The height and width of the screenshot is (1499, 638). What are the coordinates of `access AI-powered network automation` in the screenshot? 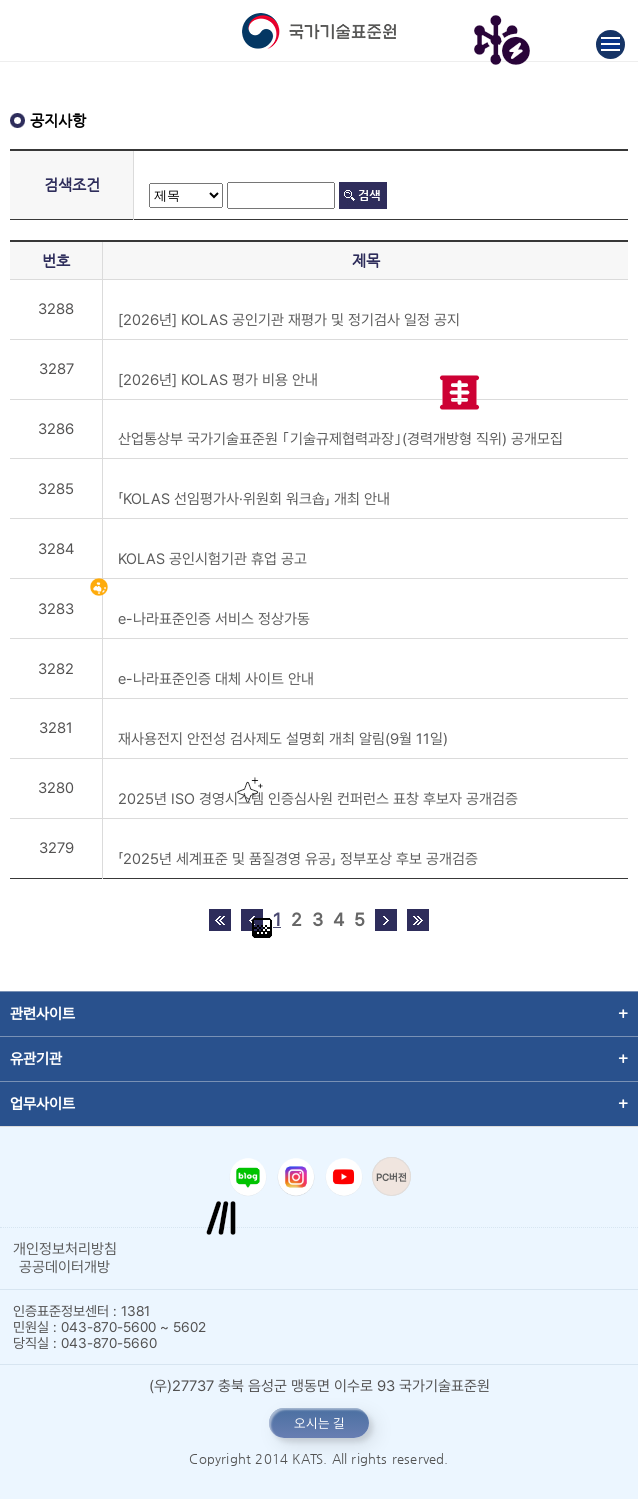 It's located at (502, 40).